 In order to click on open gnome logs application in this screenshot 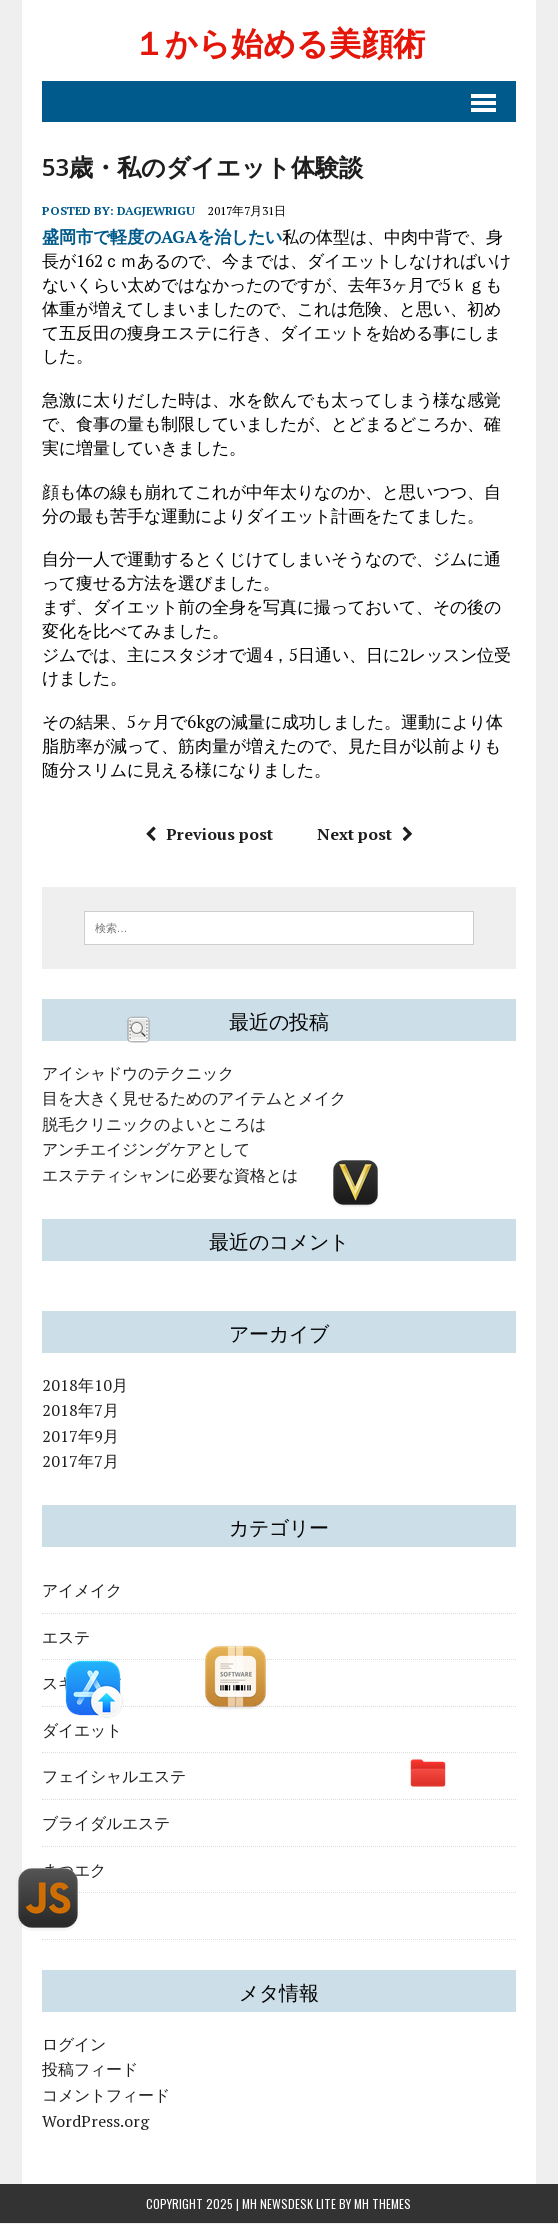, I will do `click(138, 1029)`.